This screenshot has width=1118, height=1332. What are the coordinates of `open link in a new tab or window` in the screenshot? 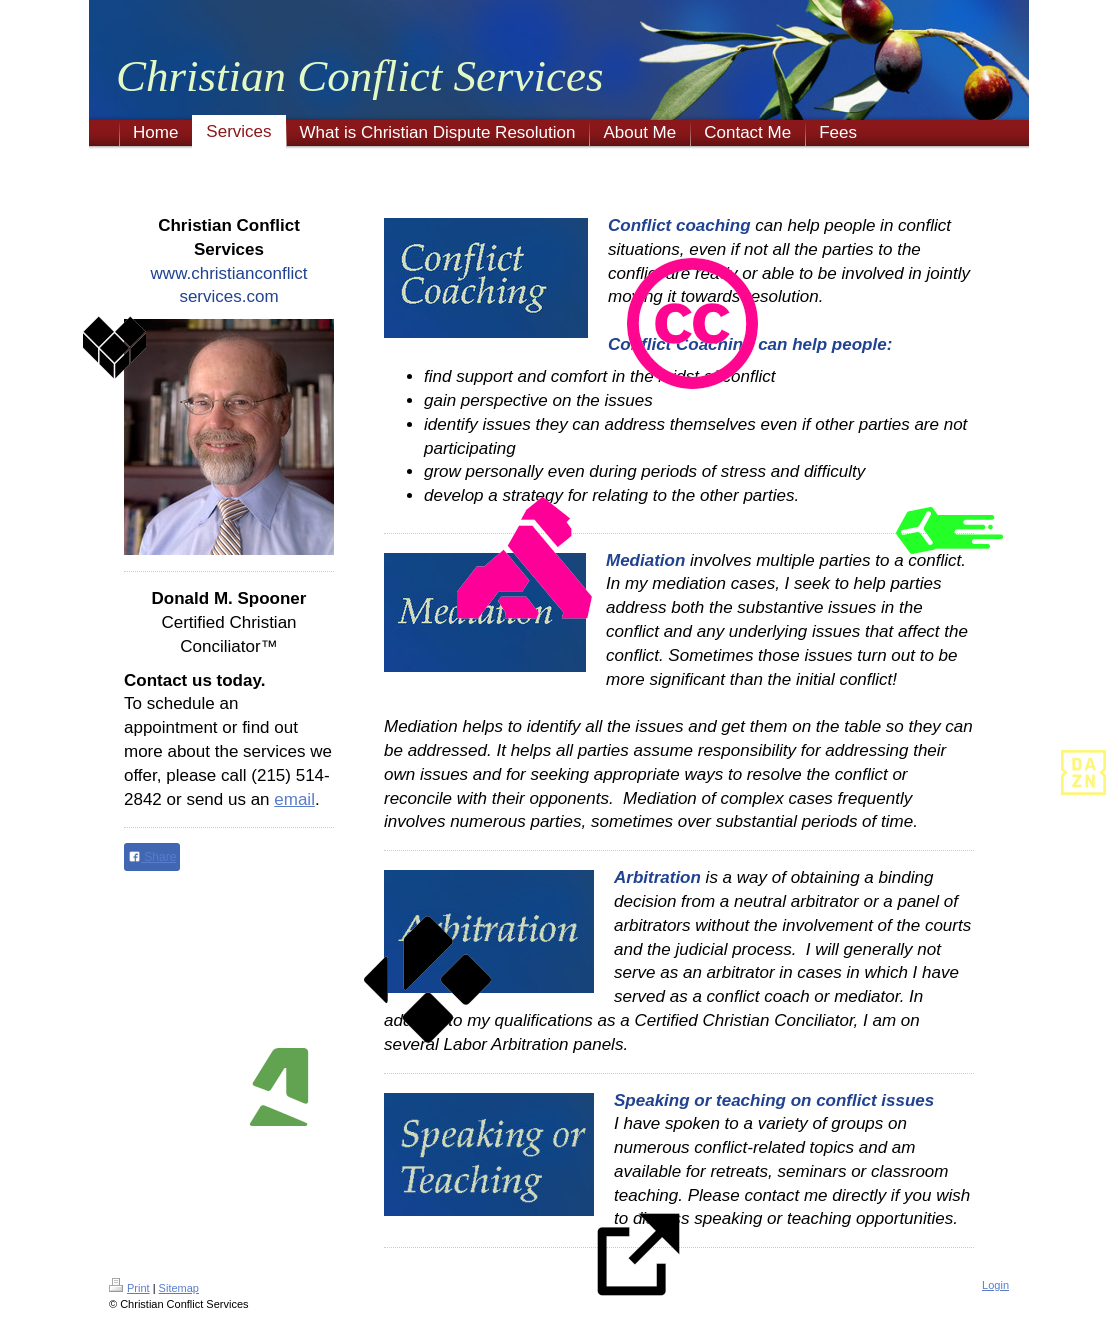 It's located at (638, 1254).